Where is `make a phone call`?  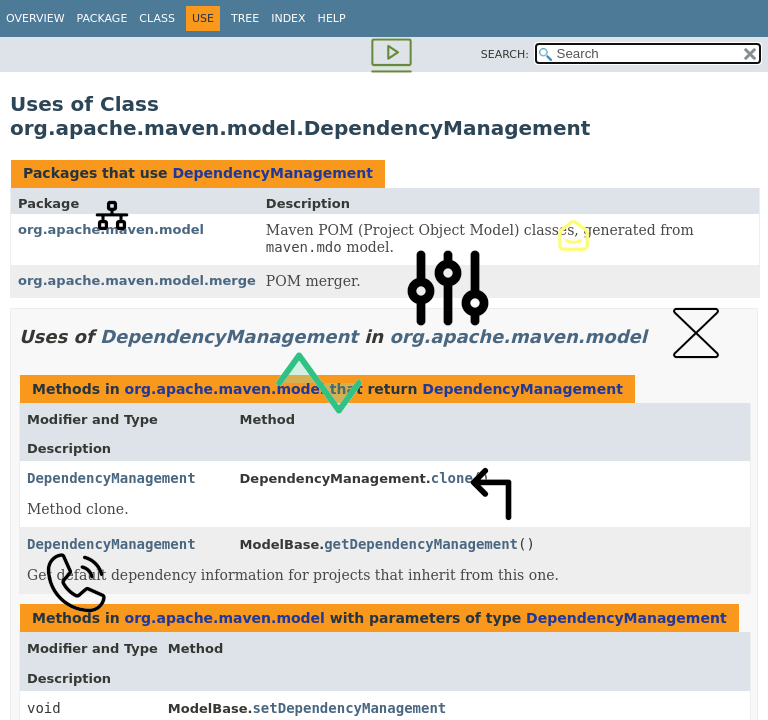
make a phone call is located at coordinates (77, 581).